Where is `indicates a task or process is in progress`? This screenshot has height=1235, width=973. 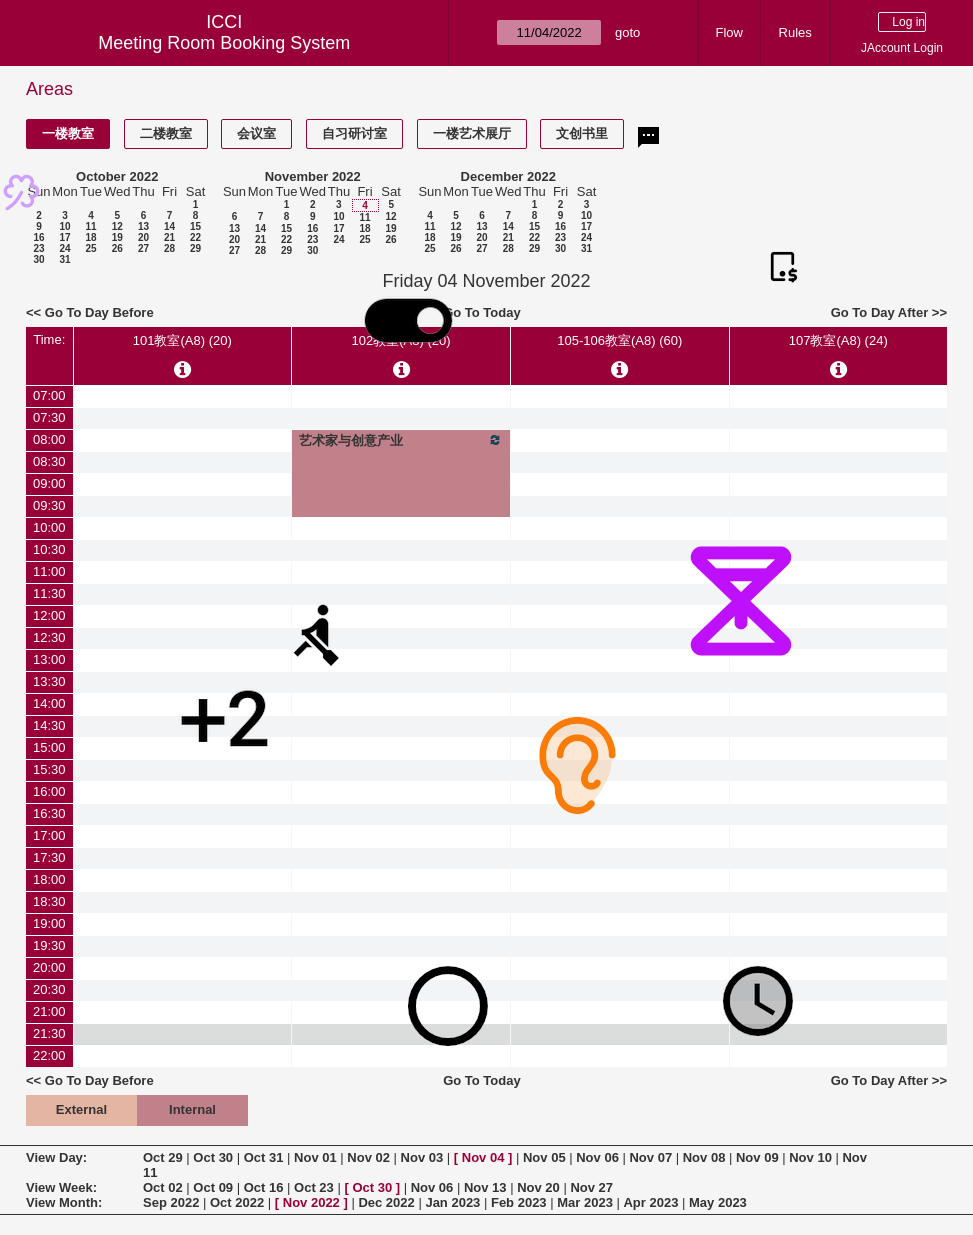
indicates a task or process is in progress is located at coordinates (741, 601).